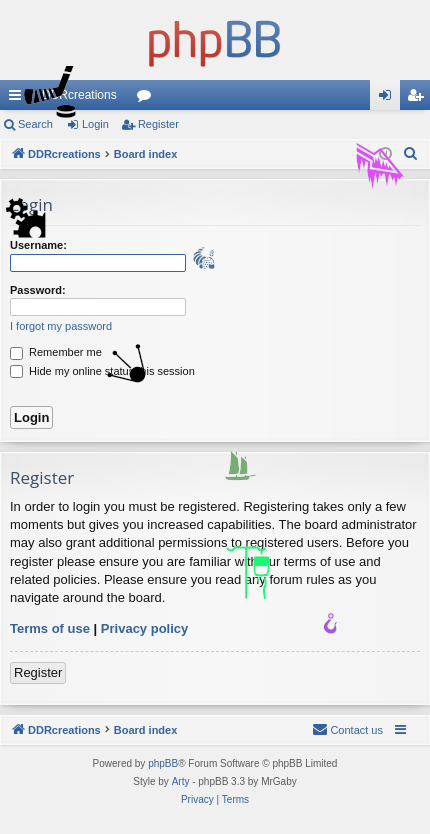 This screenshot has height=834, width=430. I want to click on fishing or hook-related game mechanic, so click(330, 623).